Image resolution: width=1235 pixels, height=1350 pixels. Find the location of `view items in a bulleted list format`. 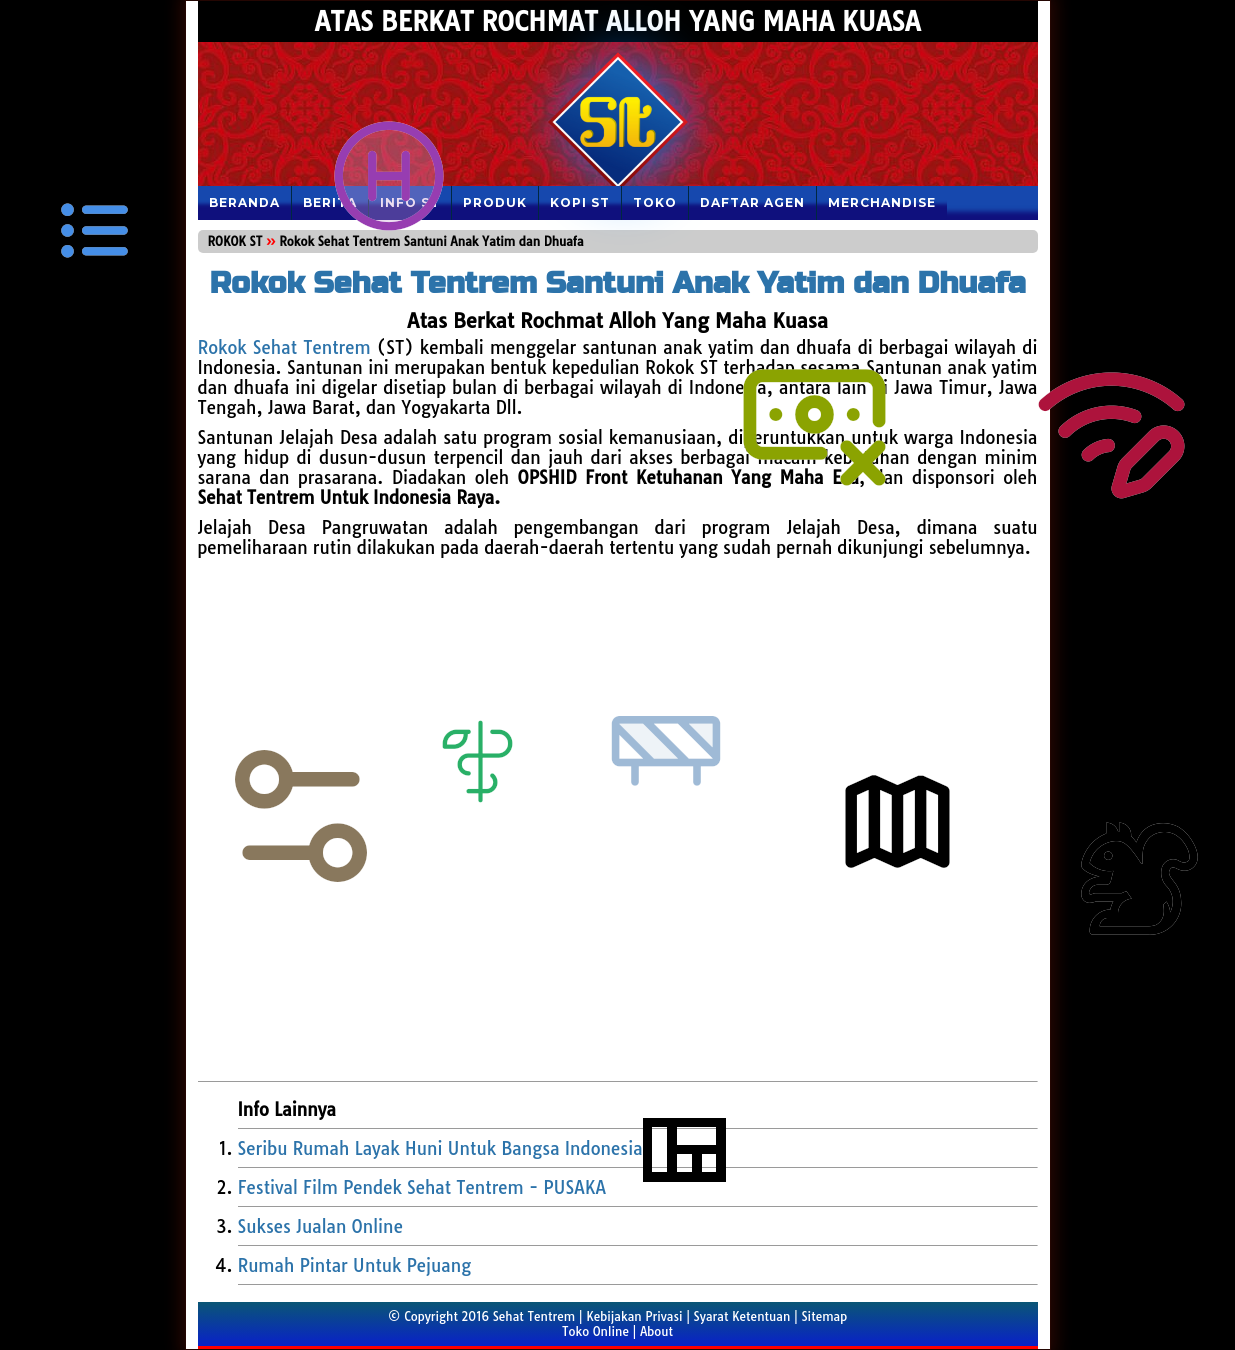

view items in a bulleted list format is located at coordinates (94, 230).